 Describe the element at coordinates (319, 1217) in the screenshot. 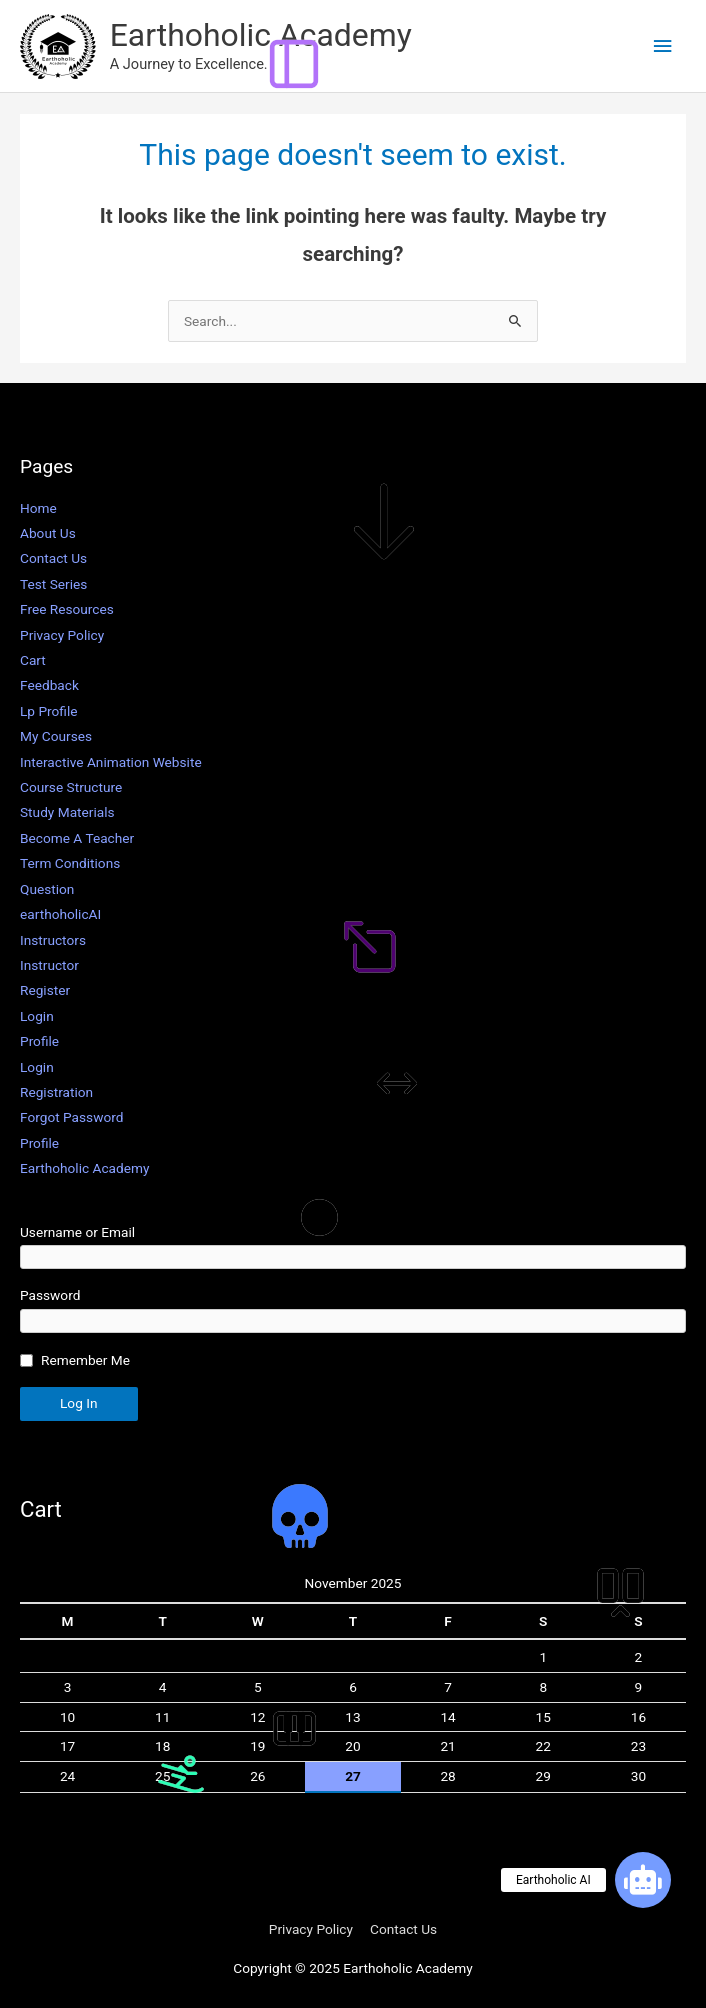

I see `indicates an unread notification or new item` at that location.